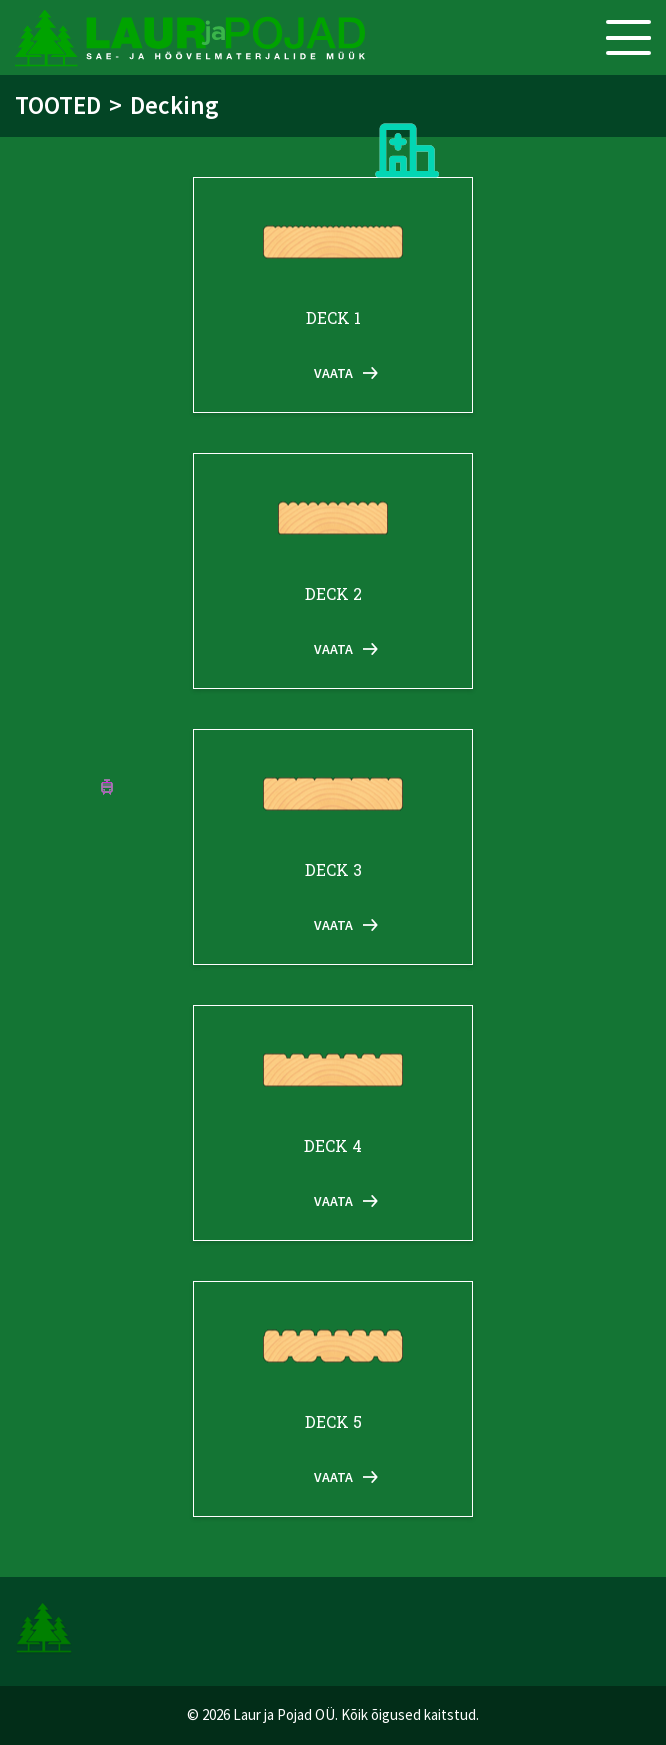 Image resolution: width=666 pixels, height=1745 pixels. I want to click on find nearby hospitals or medical facilities, so click(404, 150).